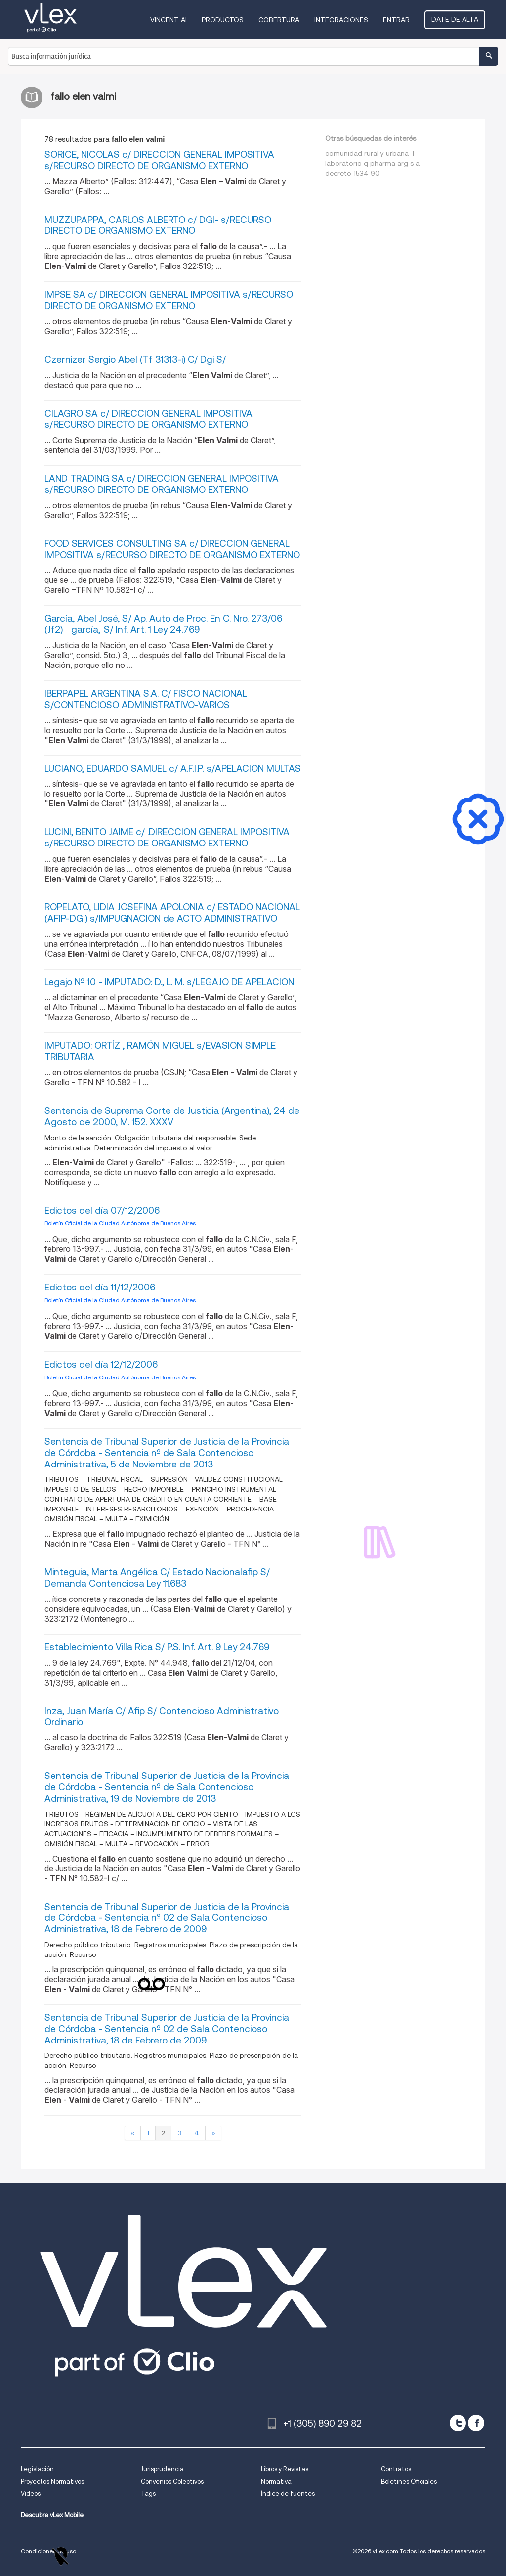 The height and width of the screenshot is (2576, 506). I want to click on remove or revoke a badge, so click(478, 819).